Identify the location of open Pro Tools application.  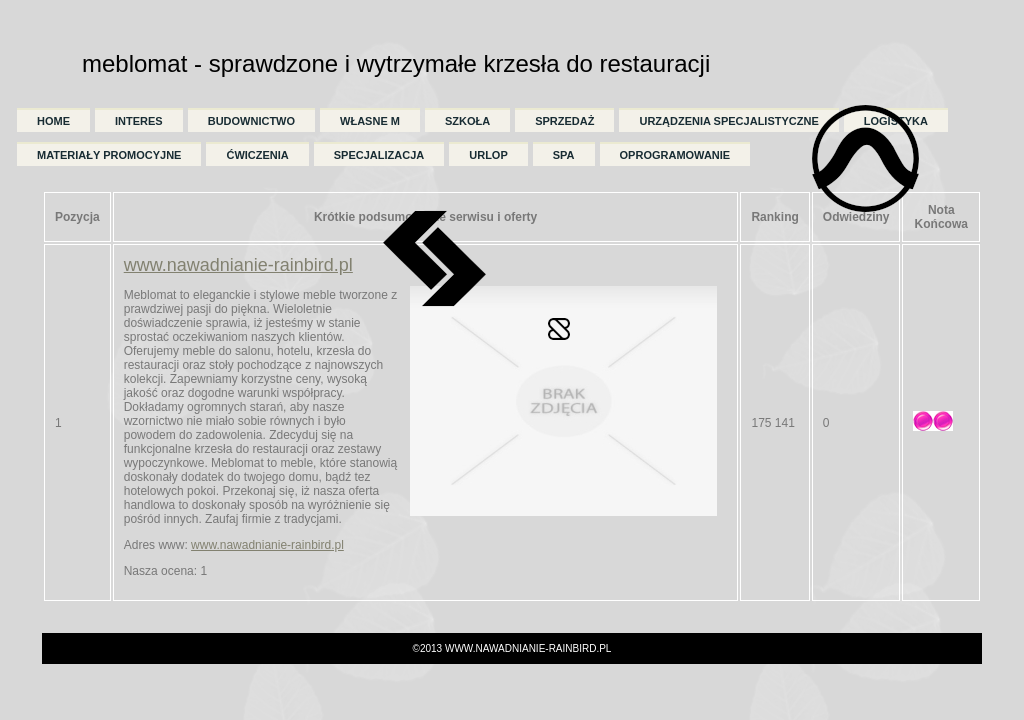
(865, 158).